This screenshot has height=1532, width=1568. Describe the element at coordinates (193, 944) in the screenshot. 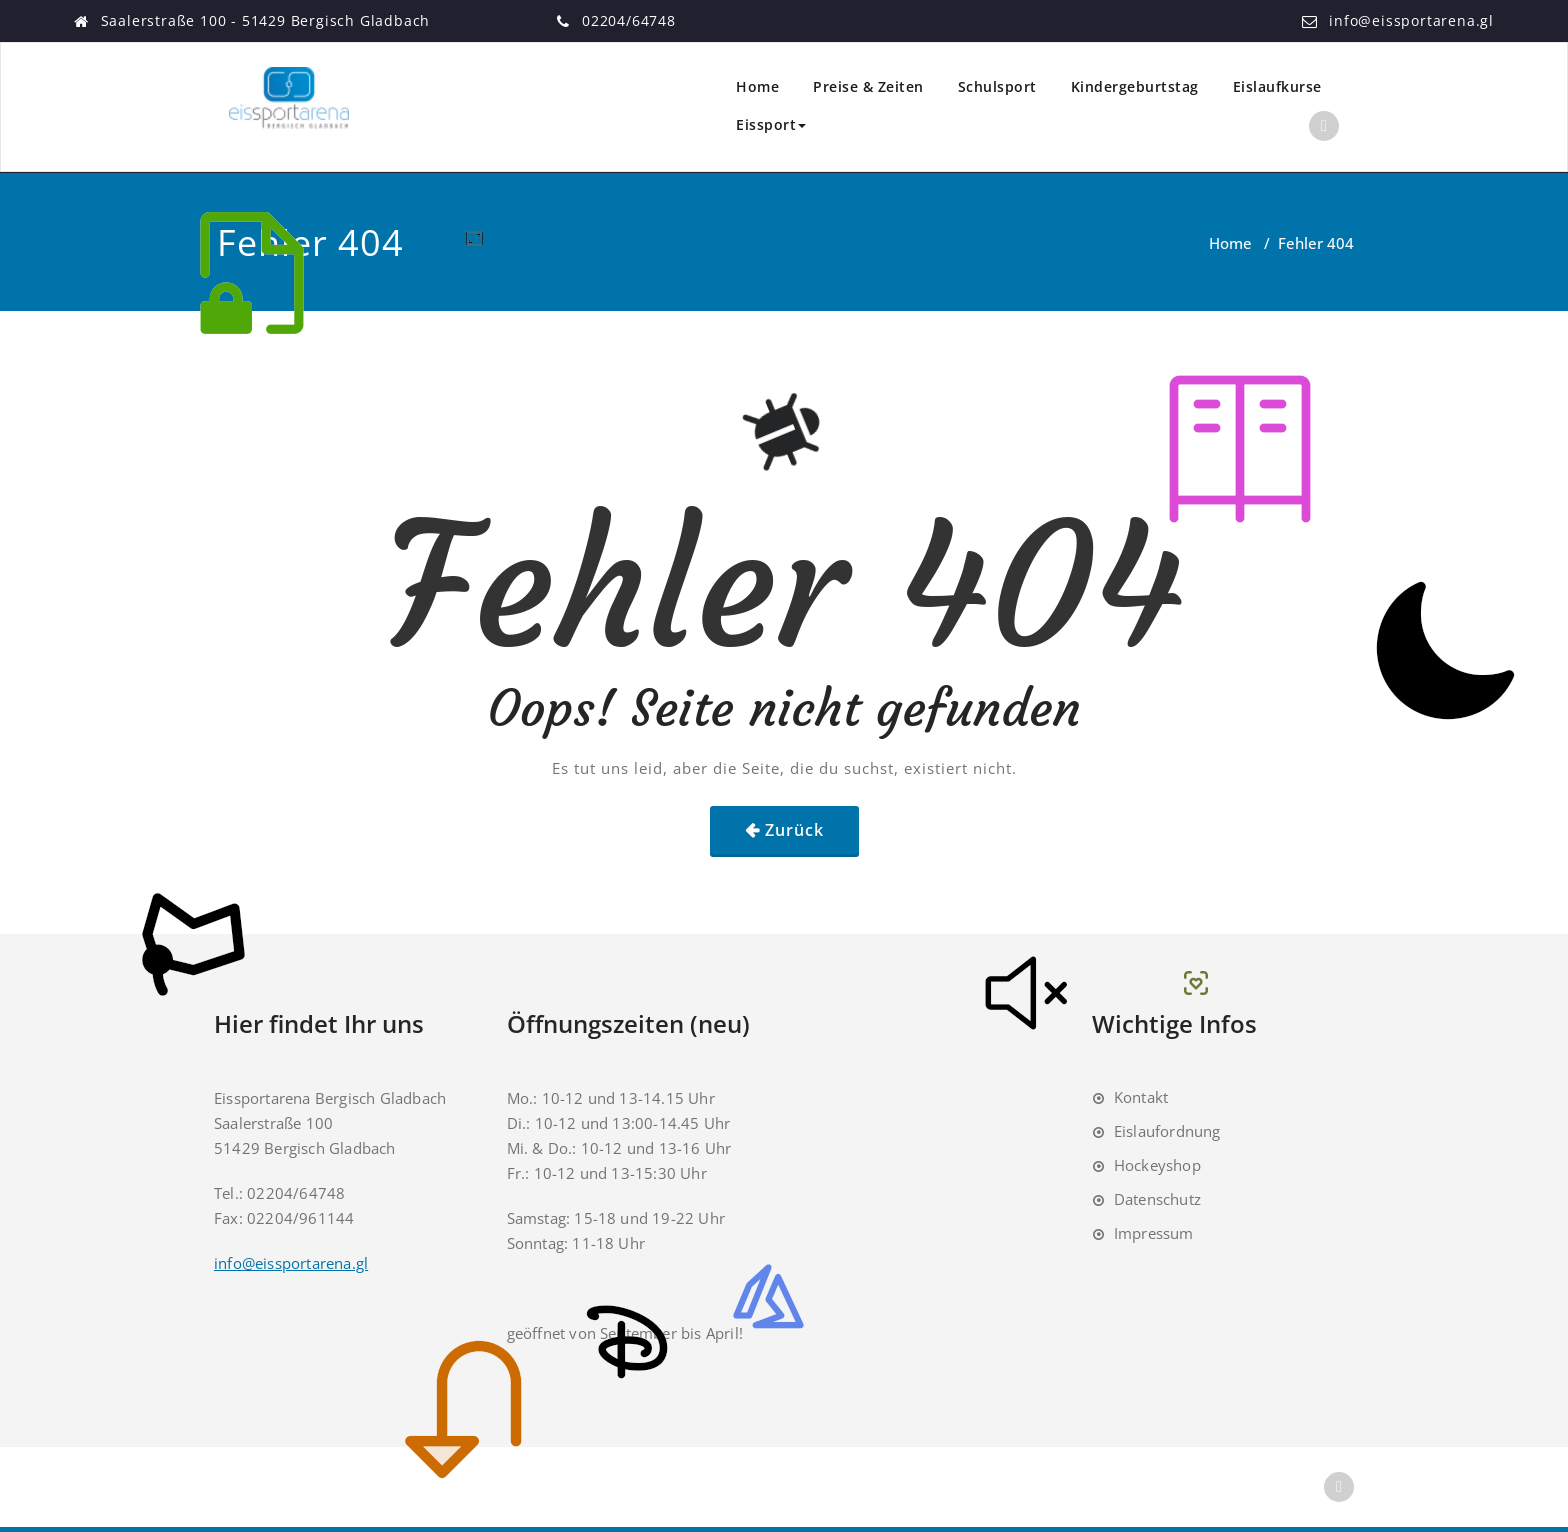

I see `make a freehand polygon selection` at that location.